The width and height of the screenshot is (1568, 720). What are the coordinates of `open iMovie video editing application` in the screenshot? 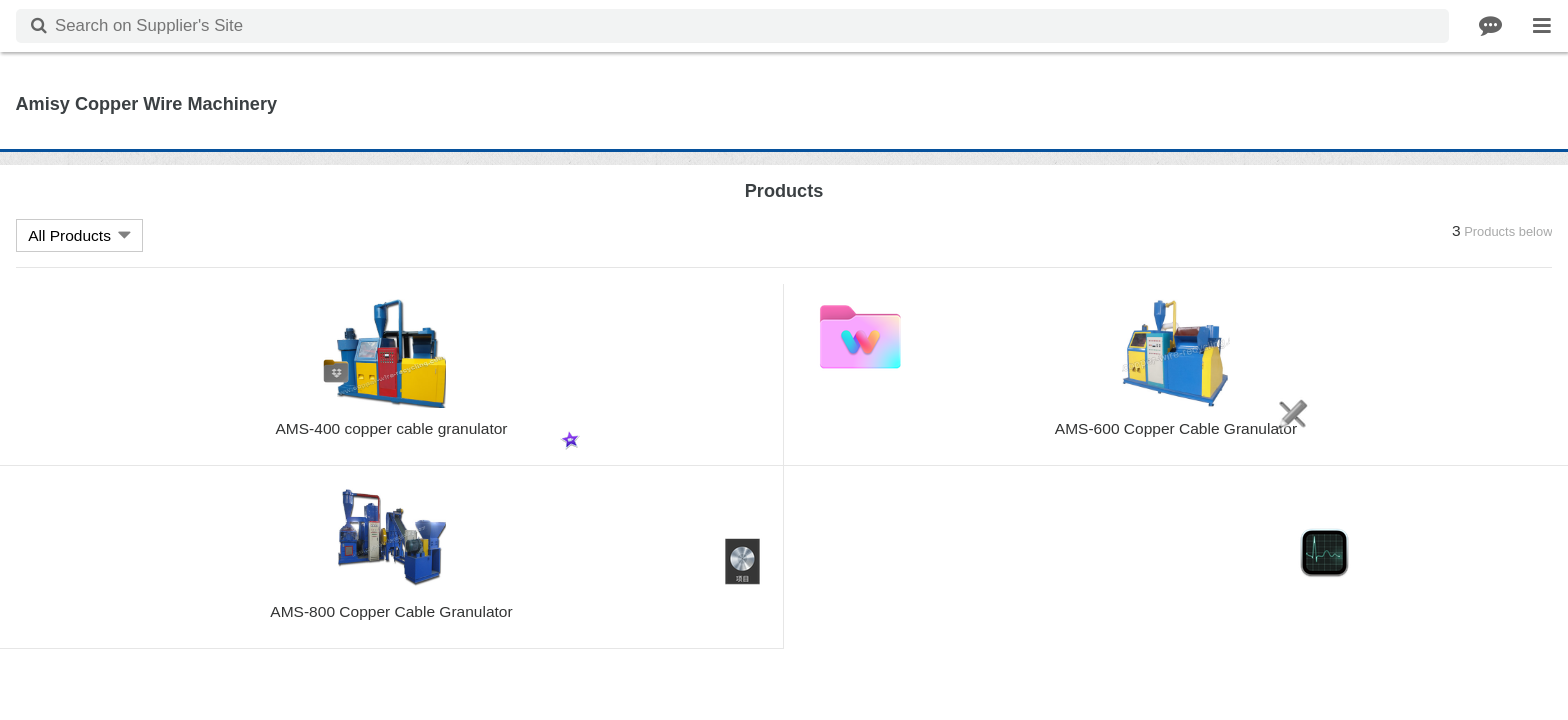 It's located at (570, 440).